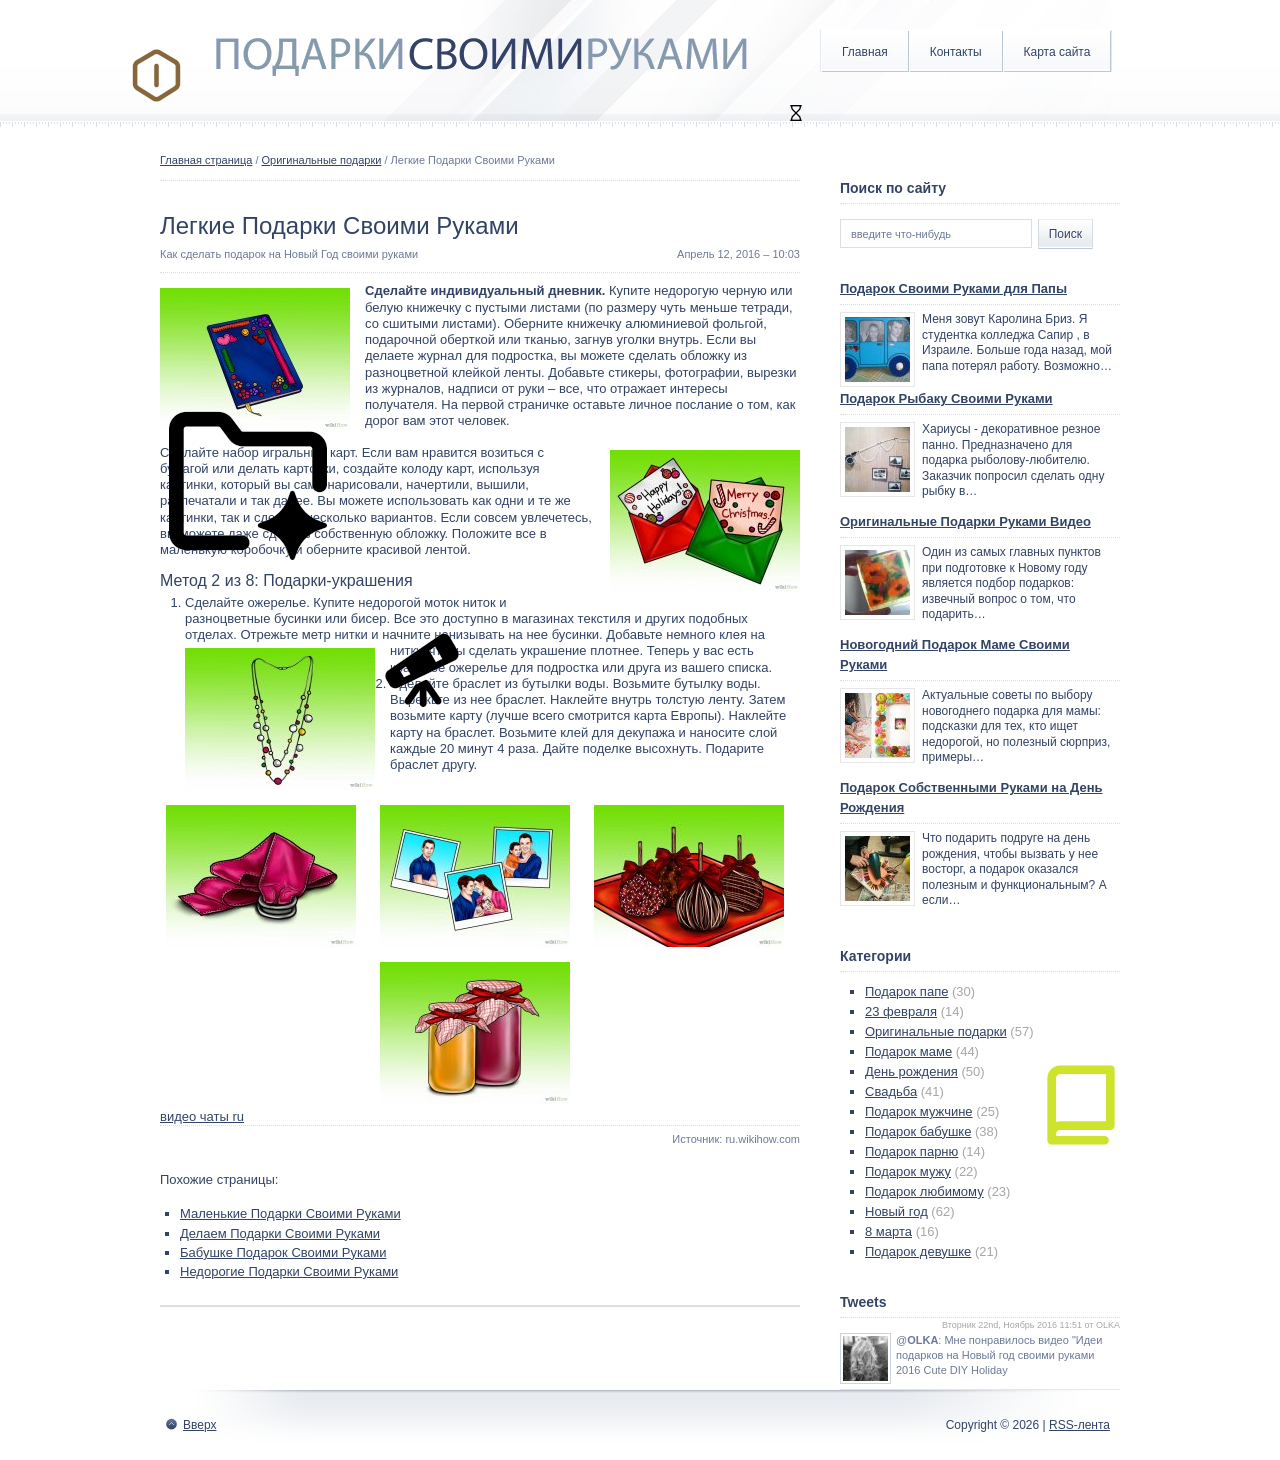  Describe the element at coordinates (422, 670) in the screenshot. I see `explore or discover new content` at that location.